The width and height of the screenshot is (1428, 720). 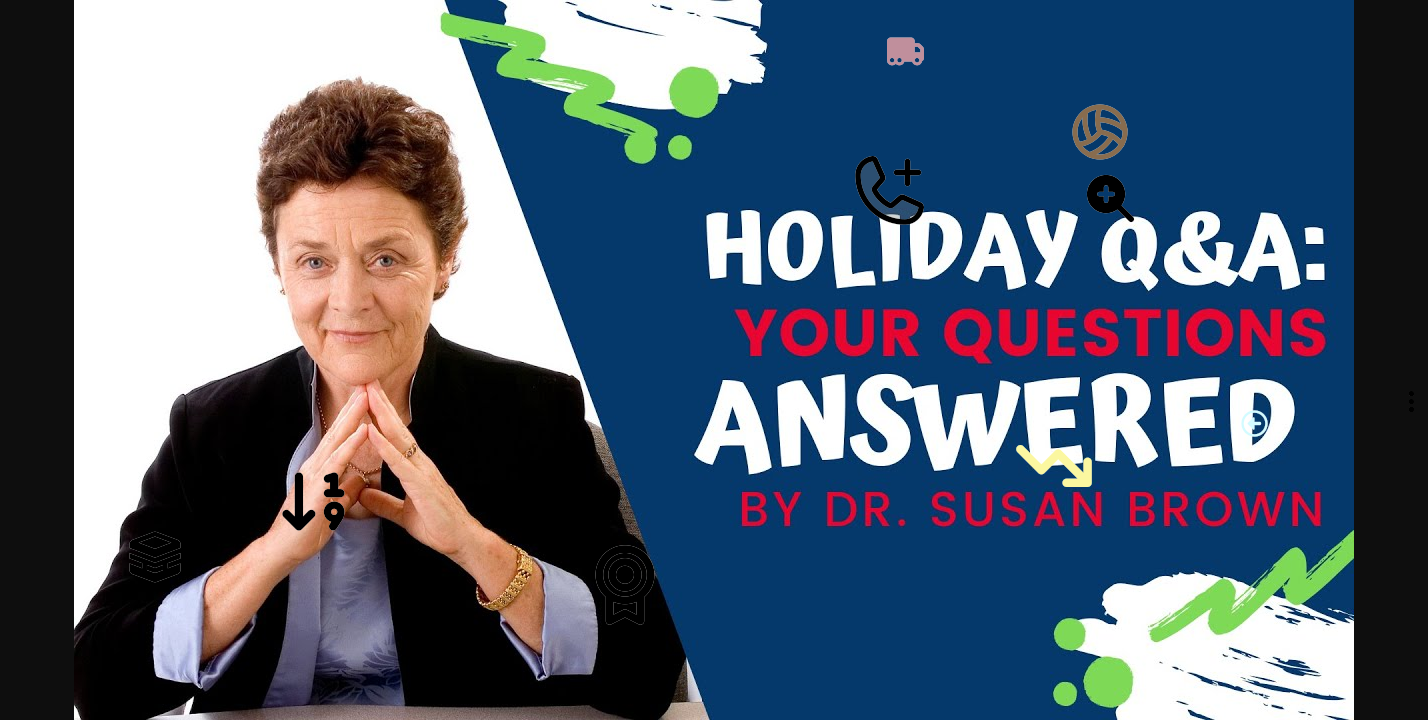 What do you see at coordinates (1100, 132) in the screenshot?
I see `view volleyball or beach sports activities` at bounding box center [1100, 132].